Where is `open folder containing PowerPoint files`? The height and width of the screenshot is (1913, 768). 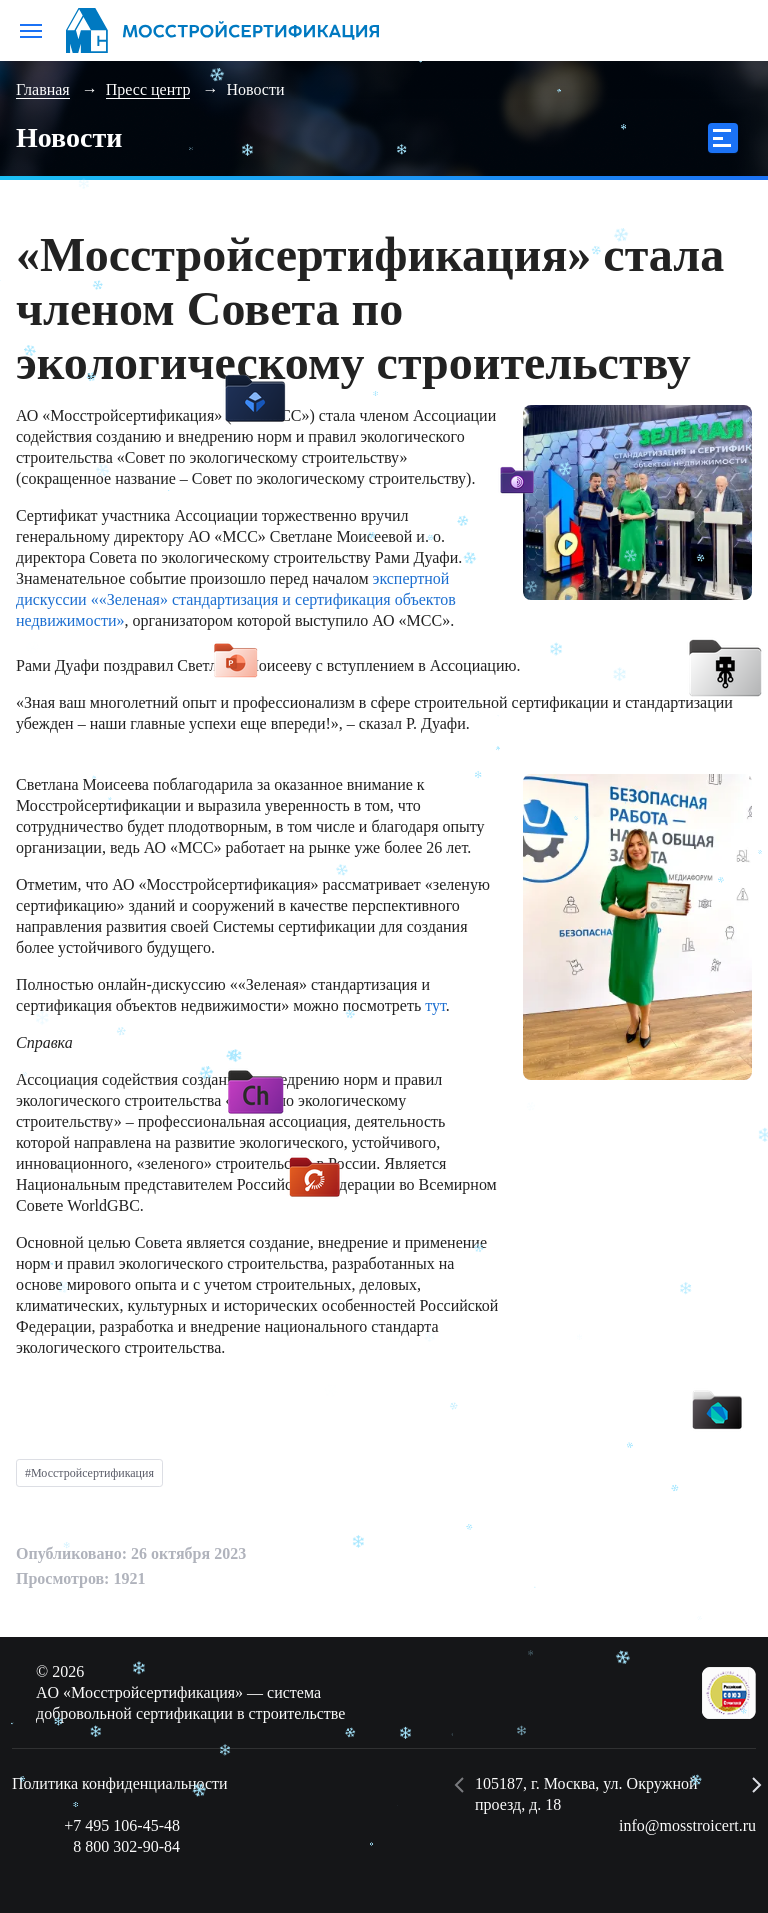 open folder containing PowerPoint files is located at coordinates (235, 661).